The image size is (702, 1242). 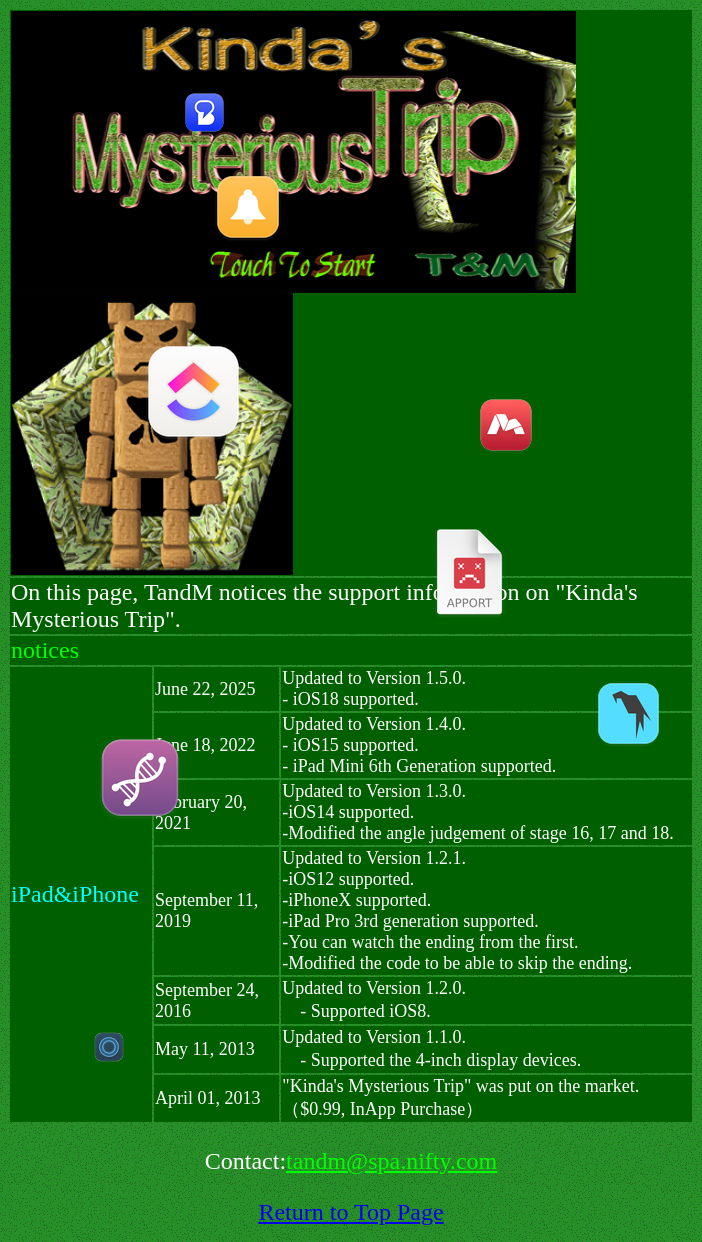 What do you see at coordinates (248, 208) in the screenshot?
I see `open notification preferences` at bounding box center [248, 208].